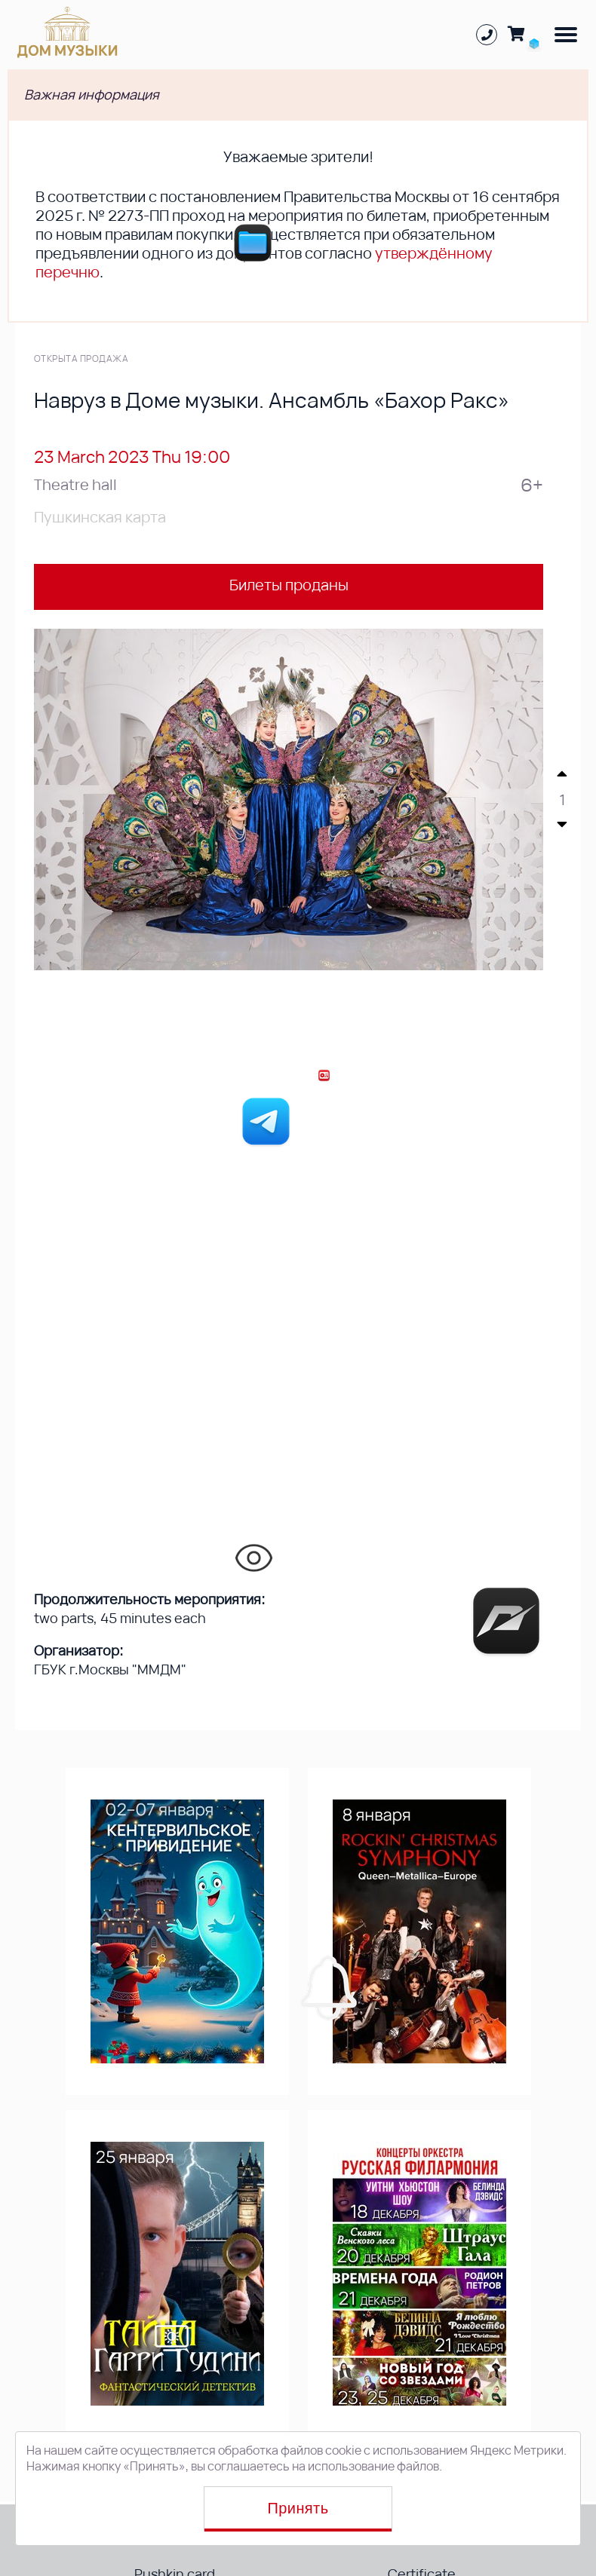 The image size is (596, 2576). Describe the element at coordinates (253, 1558) in the screenshot. I see `access display settings` at that location.